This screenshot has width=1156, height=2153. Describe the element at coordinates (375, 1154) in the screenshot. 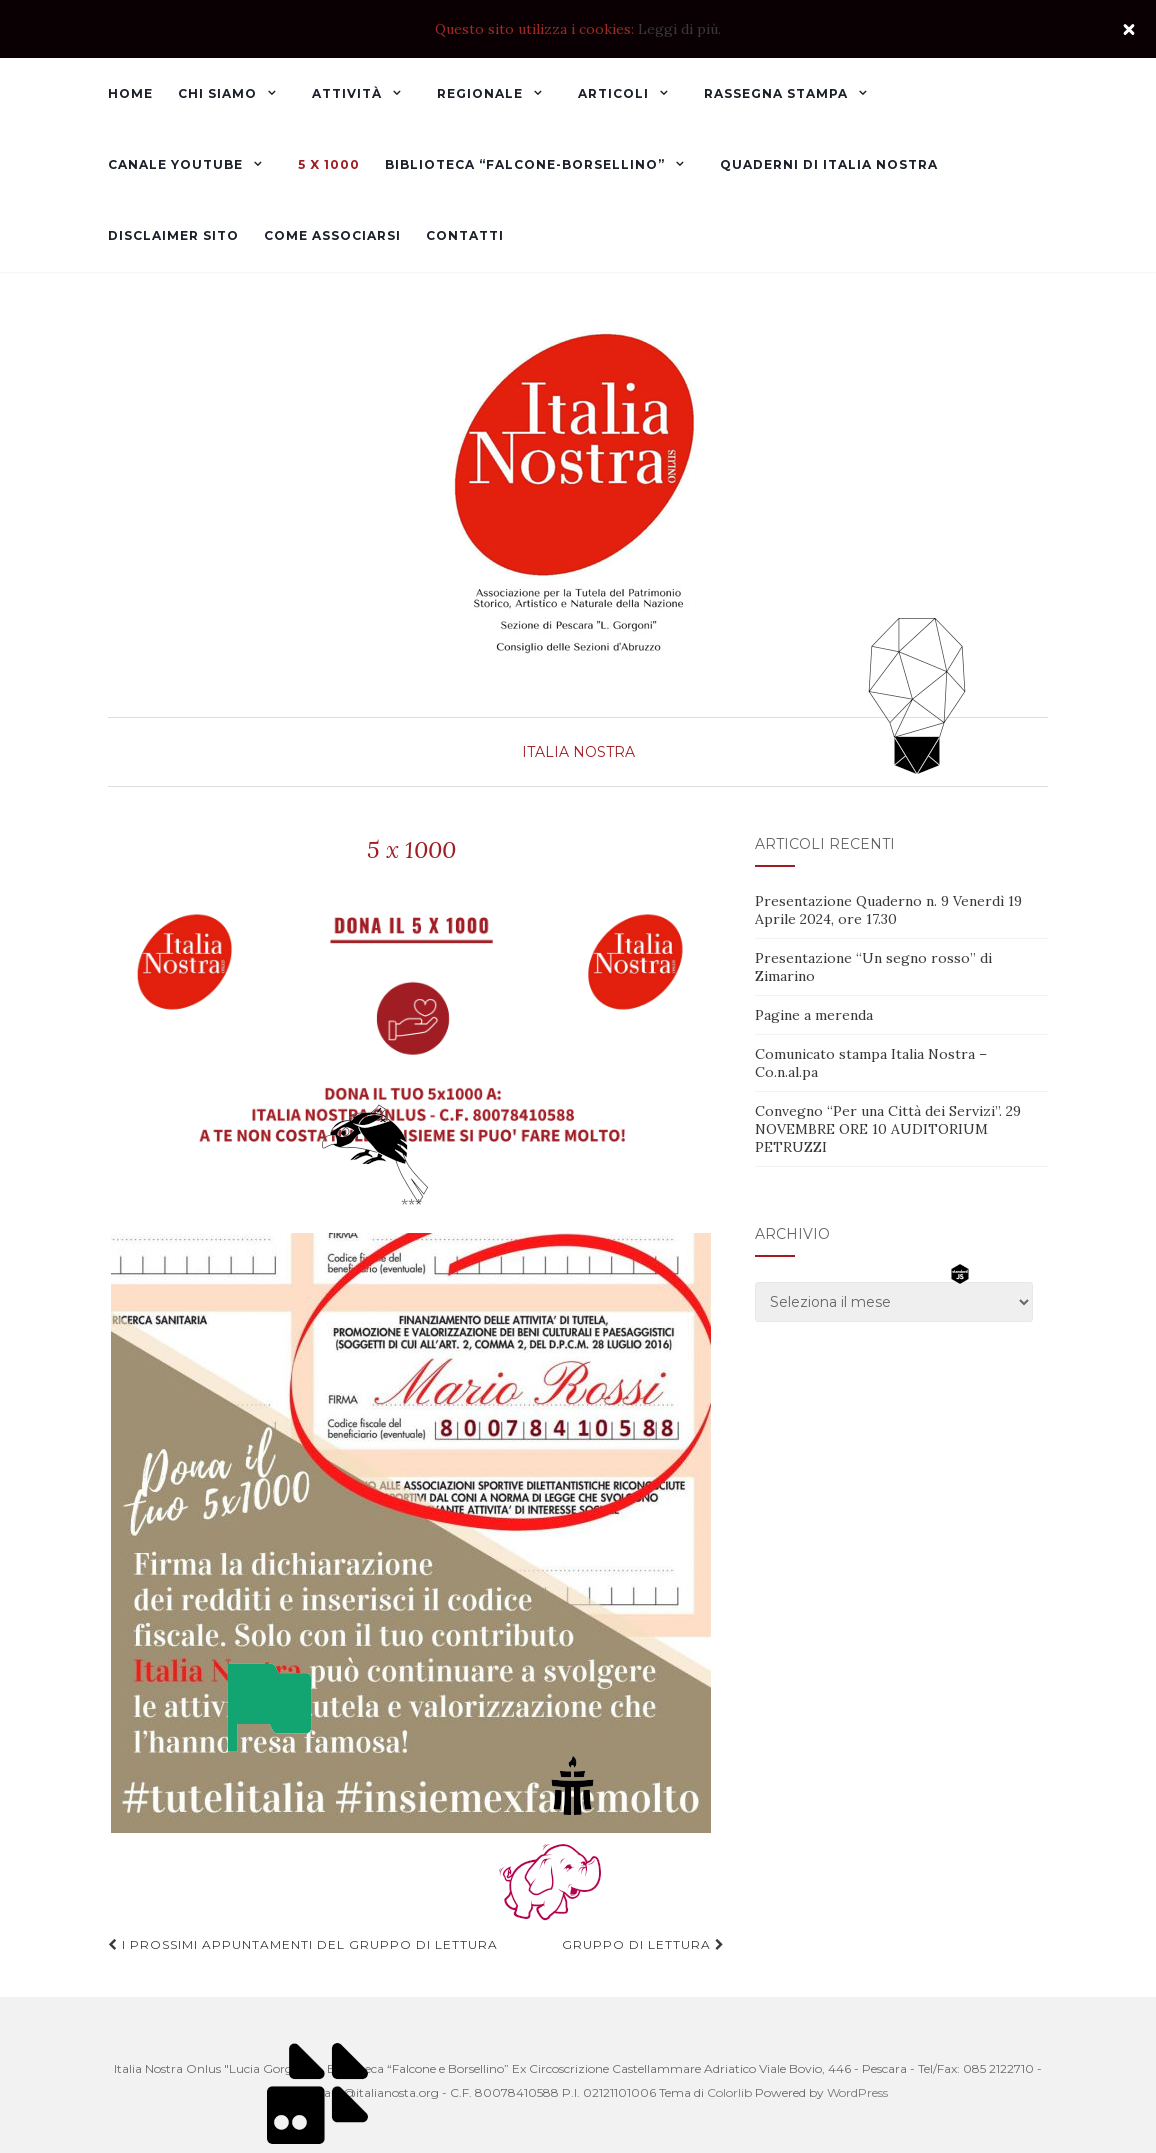

I see `link to Gerrit code review platform` at that location.